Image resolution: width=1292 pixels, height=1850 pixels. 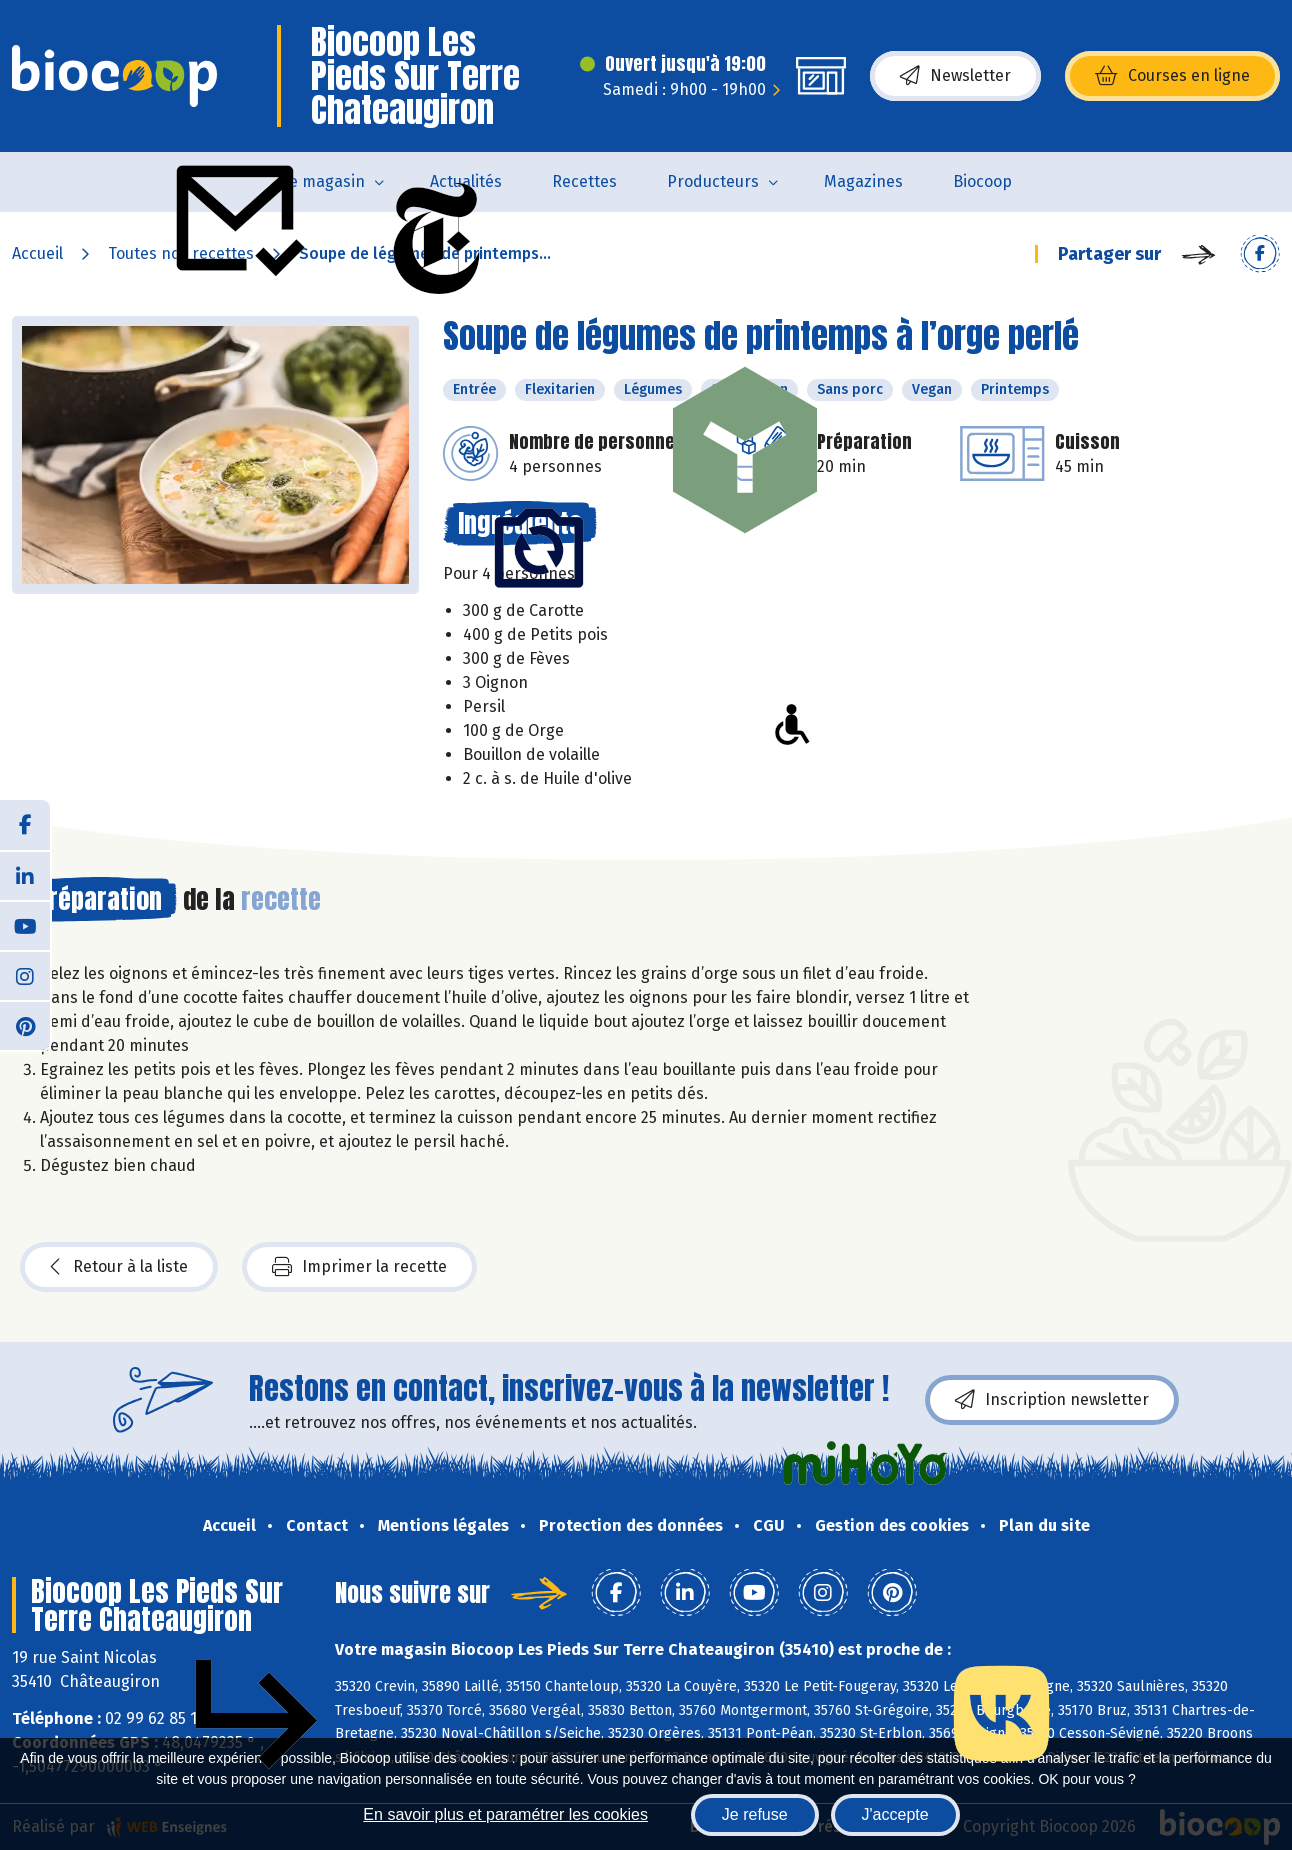 What do you see at coordinates (866, 1463) in the screenshot?
I see `visit miHoYo's official website or portal` at bounding box center [866, 1463].